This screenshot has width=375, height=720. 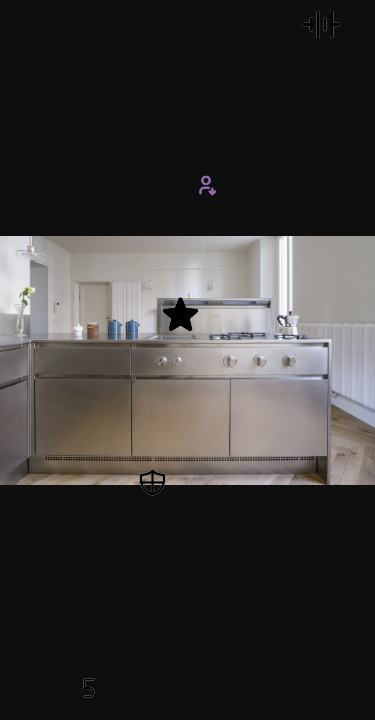 What do you see at coordinates (89, 688) in the screenshot?
I see `indicates step 5 in a multi-step process` at bounding box center [89, 688].